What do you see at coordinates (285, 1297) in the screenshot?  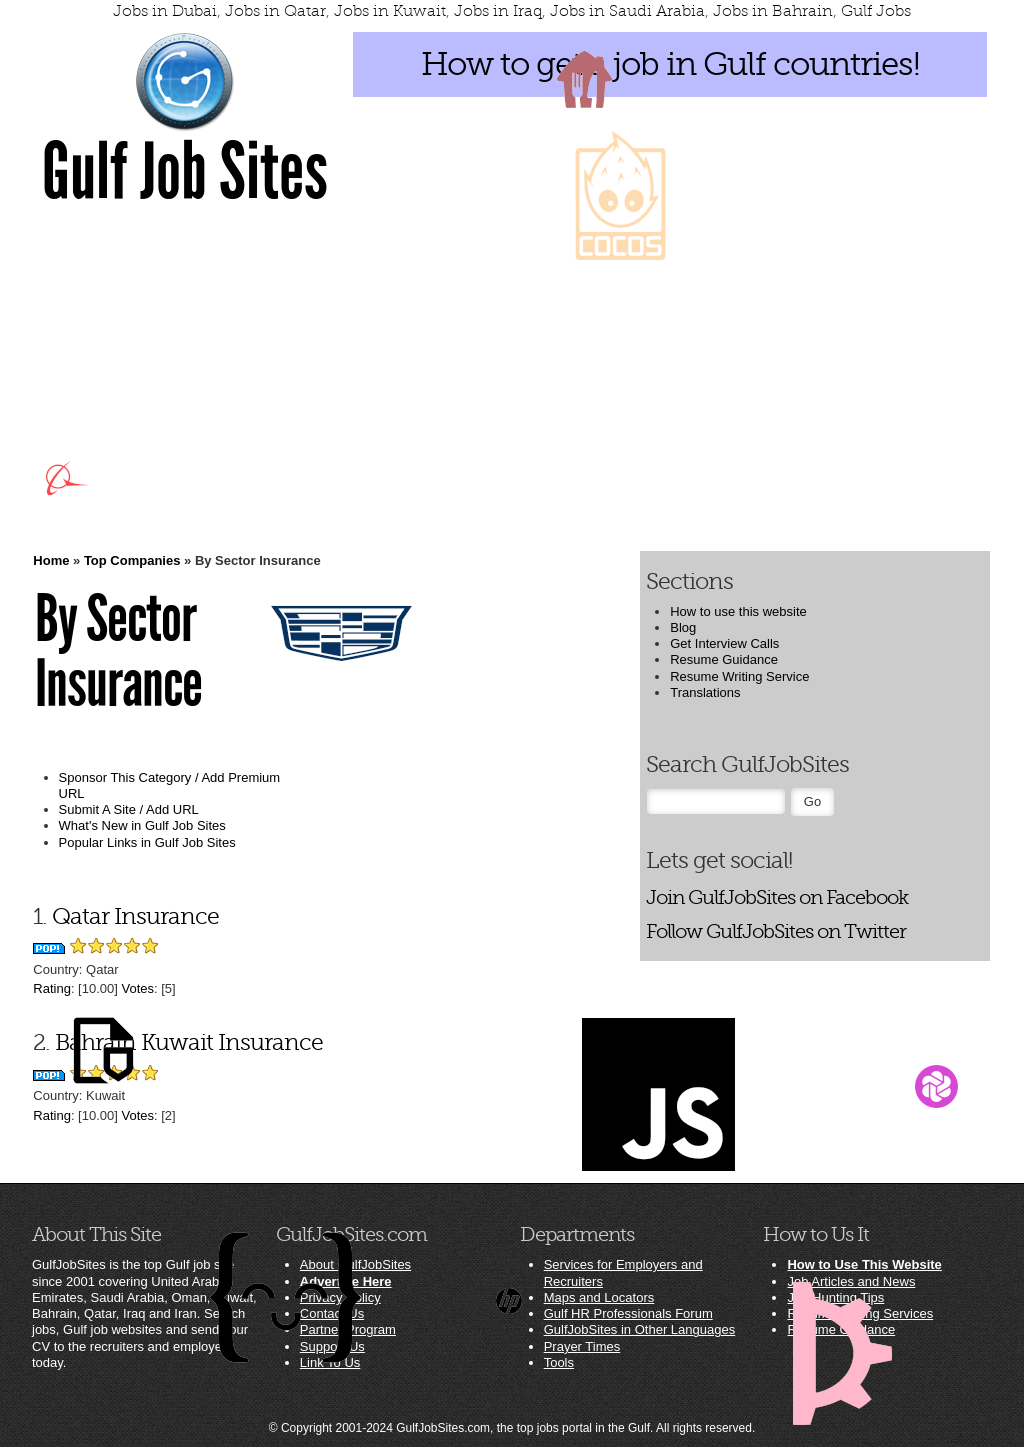 I see `visit exercism coding practice platform` at bounding box center [285, 1297].